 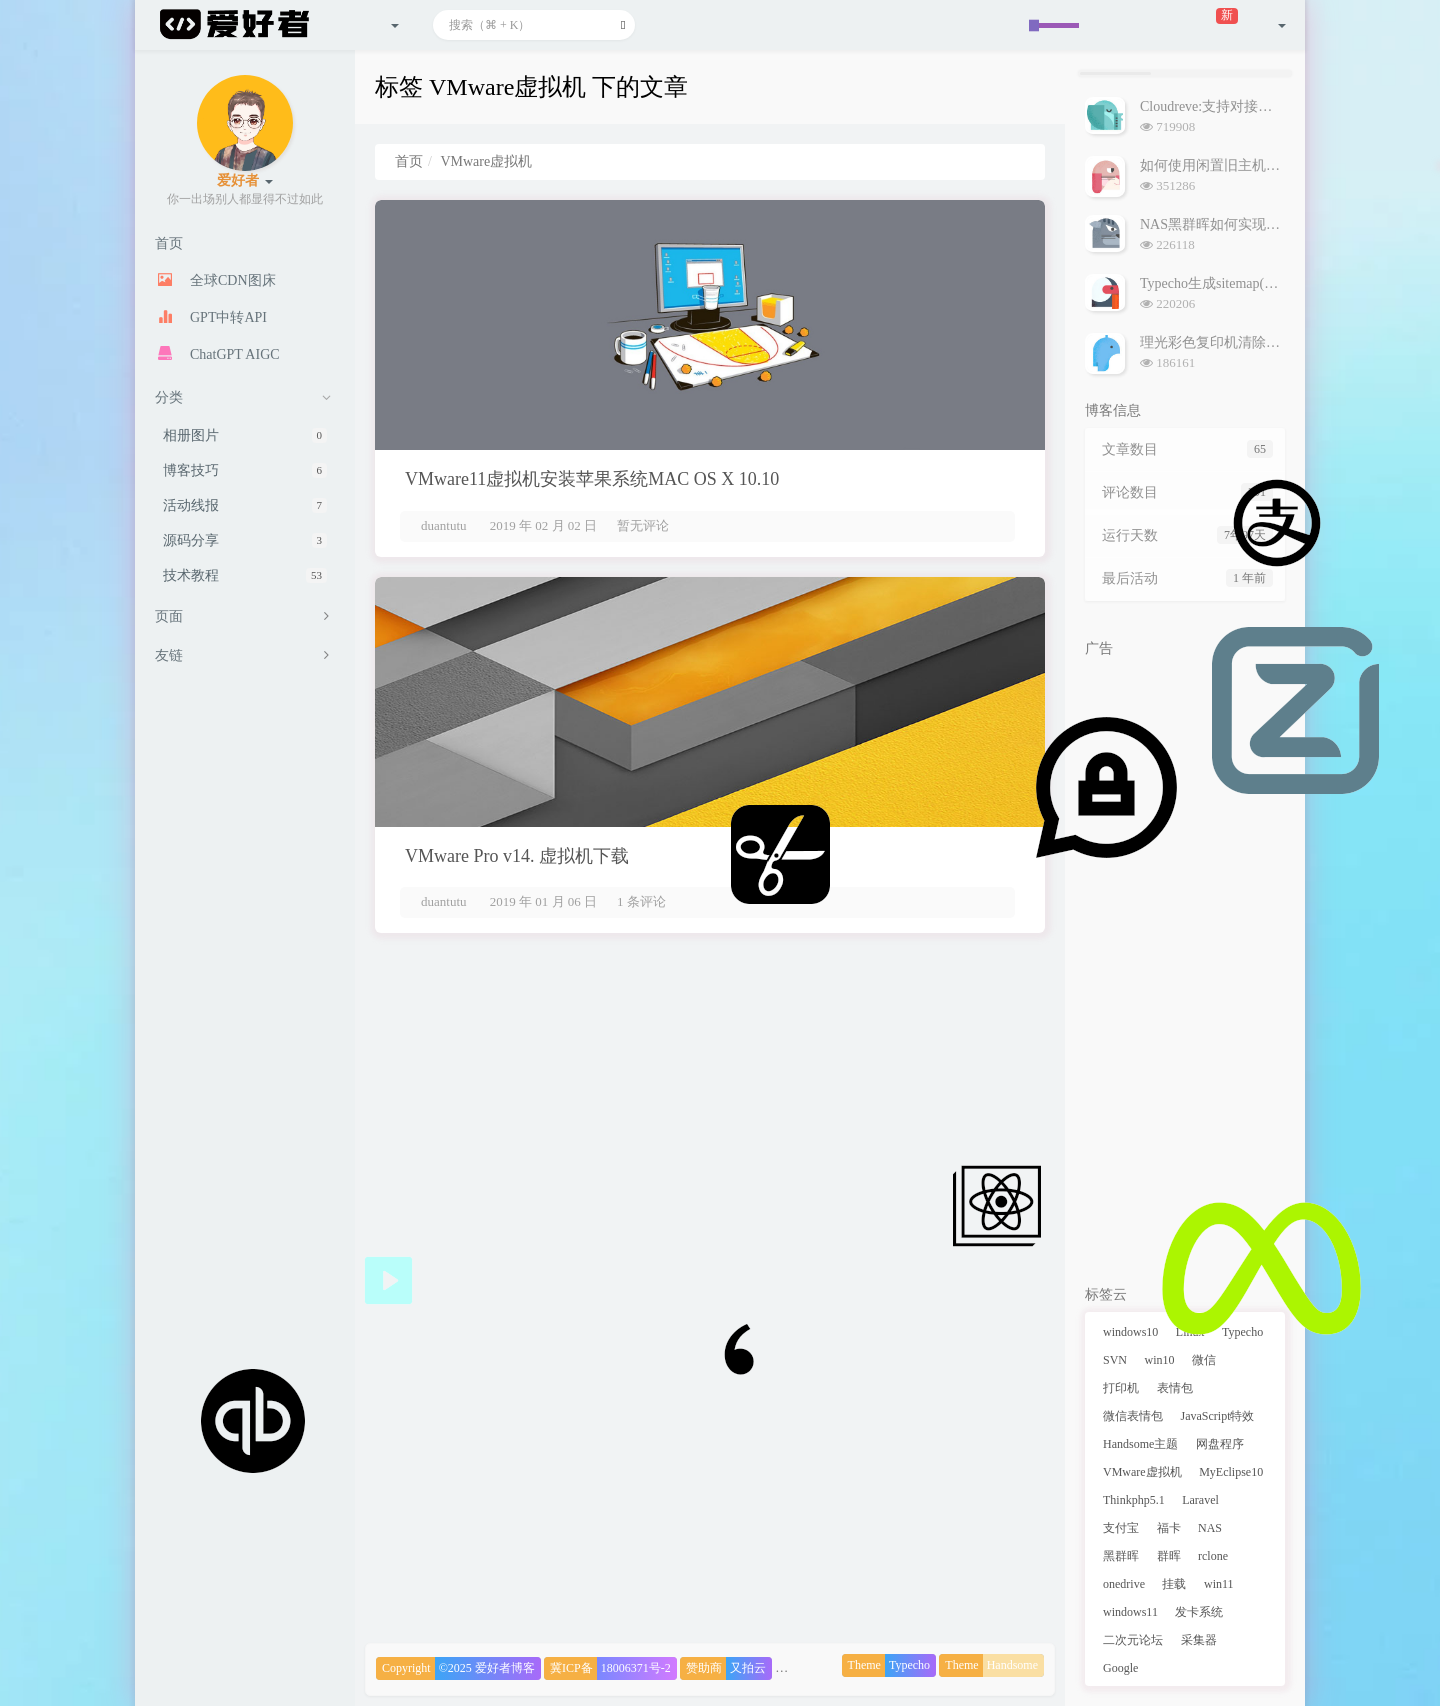 What do you see at coordinates (739, 1350) in the screenshot?
I see `insert a block quote or citation` at bounding box center [739, 1350].